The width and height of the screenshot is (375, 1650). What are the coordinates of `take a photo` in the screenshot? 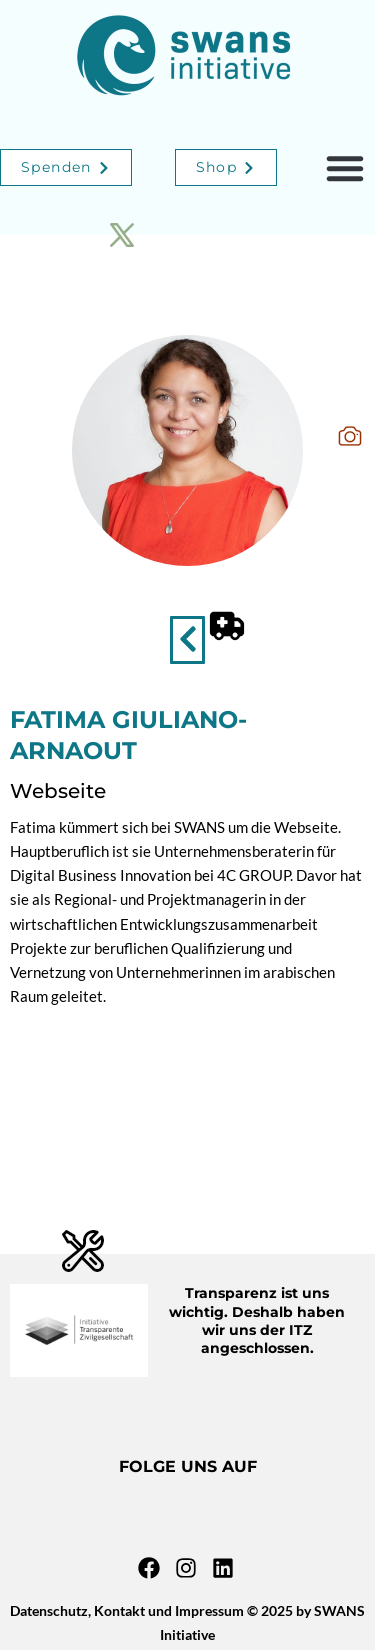 It's located at (350, 436).